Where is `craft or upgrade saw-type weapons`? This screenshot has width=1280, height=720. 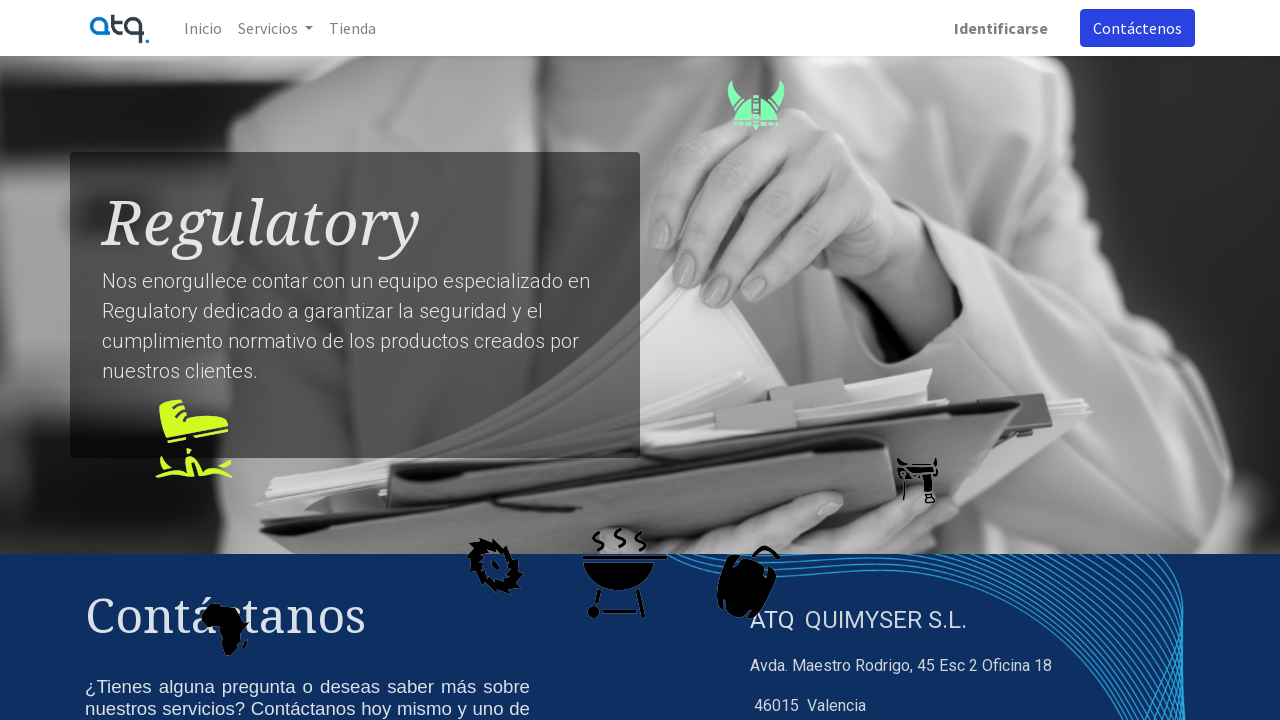
craft or upgrade saw-type weapons is located at coordinates (495, 566).